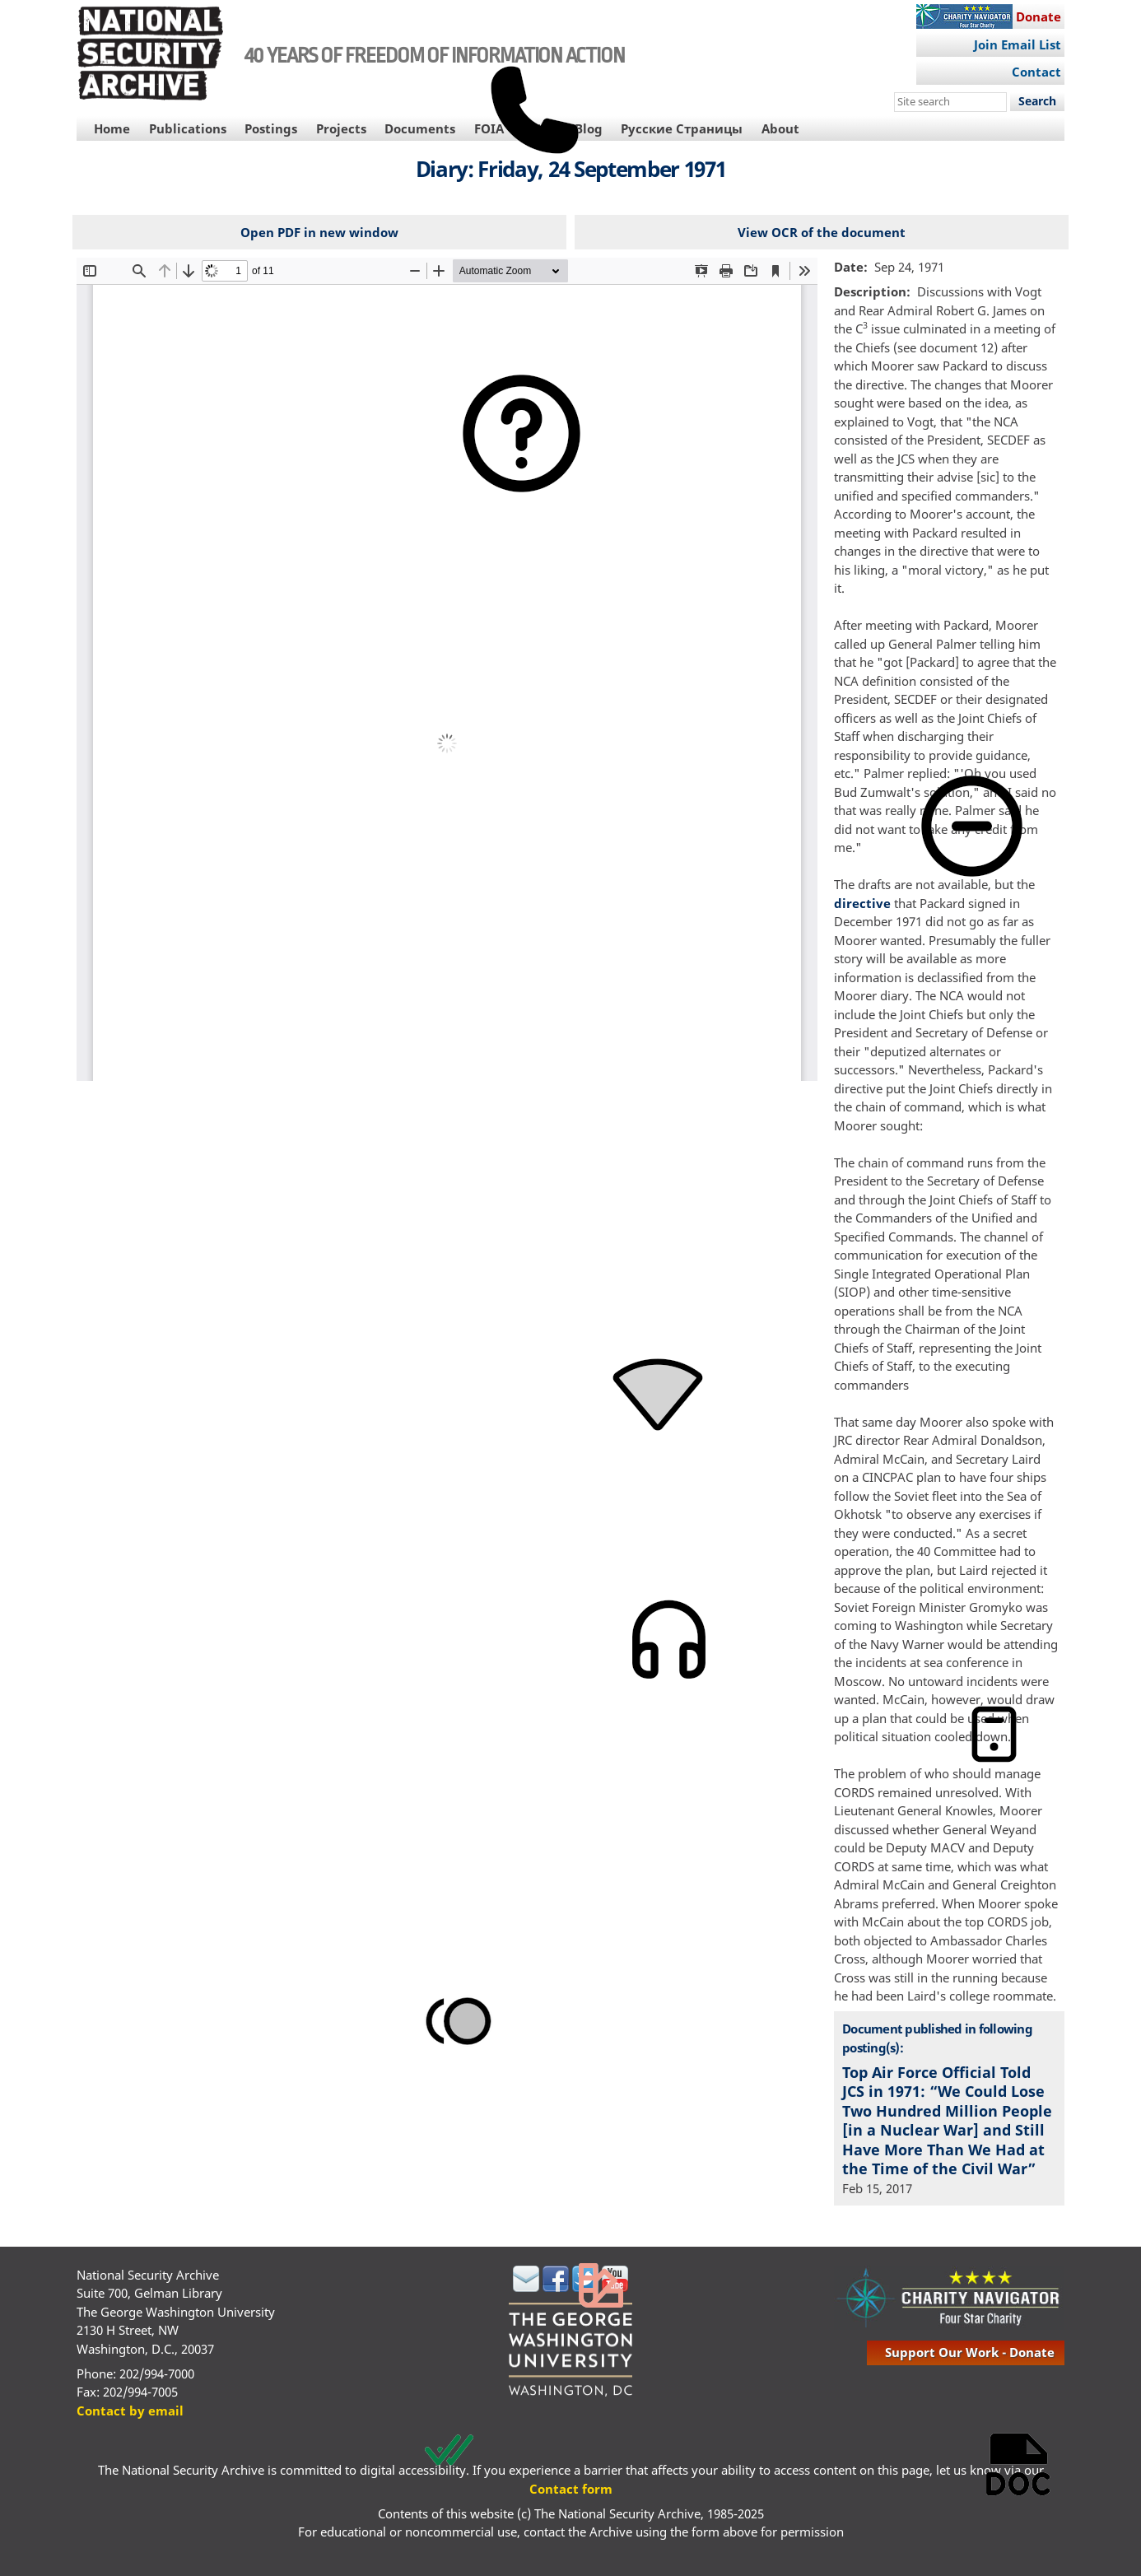 The image size is (1141, 2576). I want to click on access toll or payment information, so click(459, 2021).